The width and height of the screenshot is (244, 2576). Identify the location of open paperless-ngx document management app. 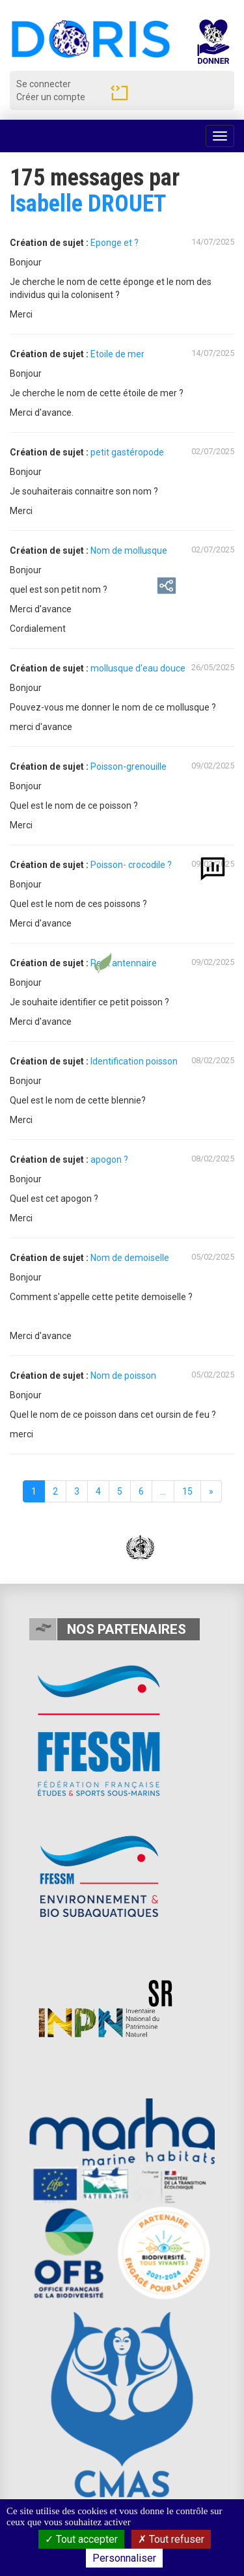
(103, 963).